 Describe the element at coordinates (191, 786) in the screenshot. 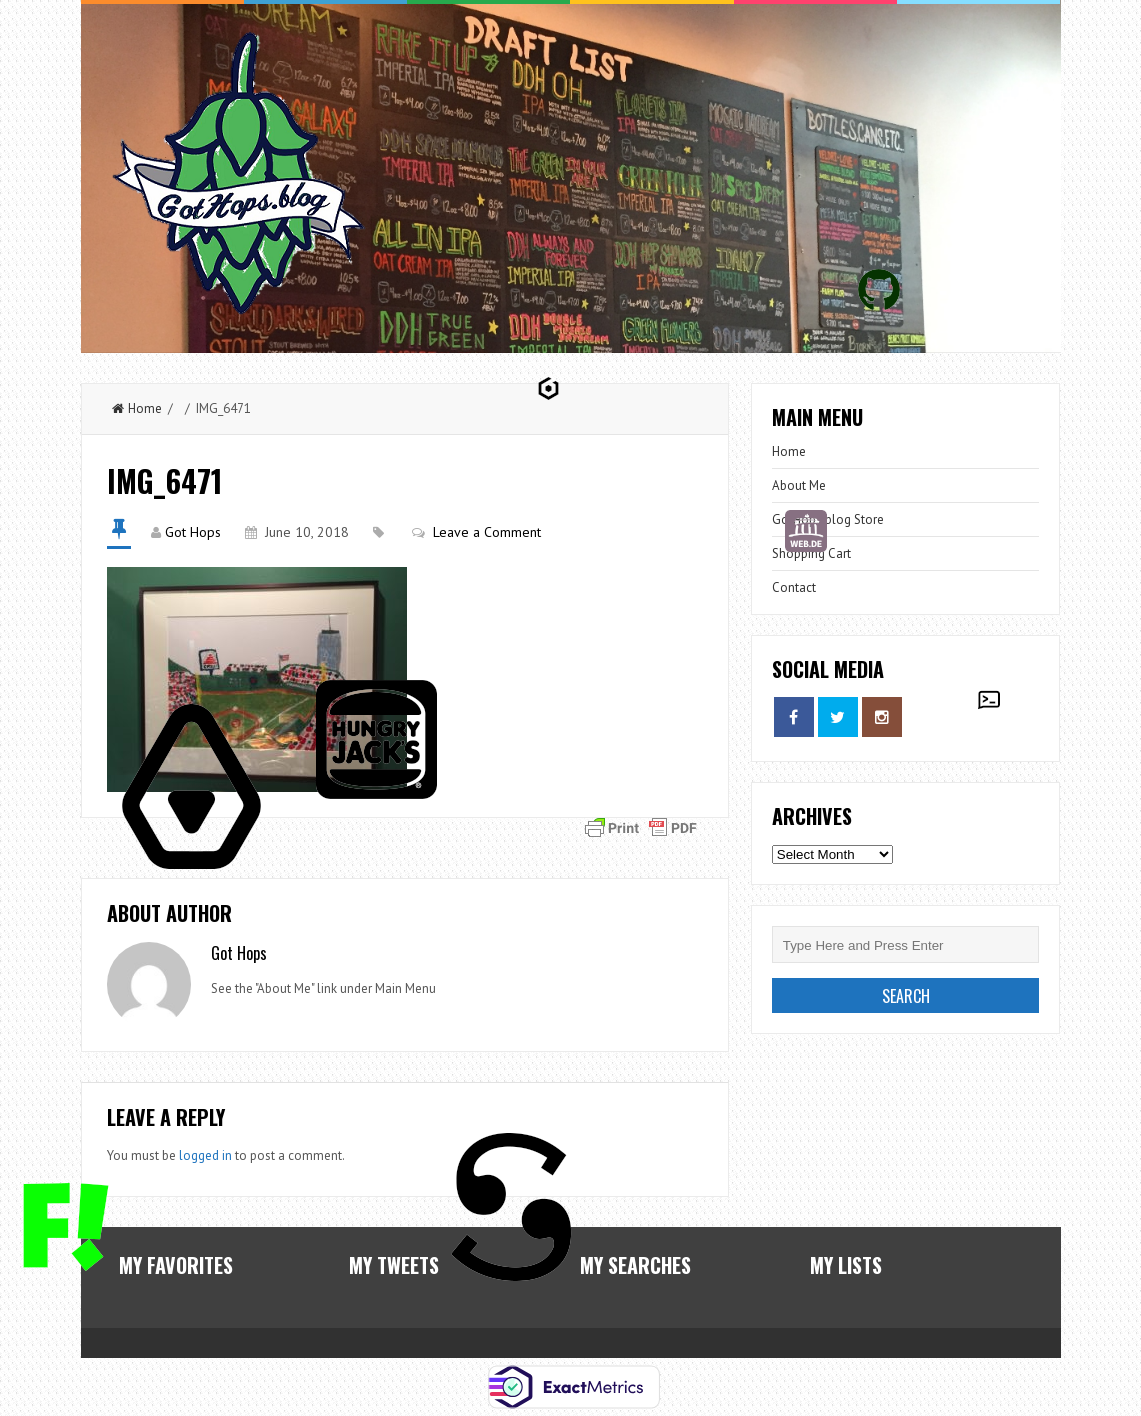

I see `open inkdrop markdown note-taking app` at that location.